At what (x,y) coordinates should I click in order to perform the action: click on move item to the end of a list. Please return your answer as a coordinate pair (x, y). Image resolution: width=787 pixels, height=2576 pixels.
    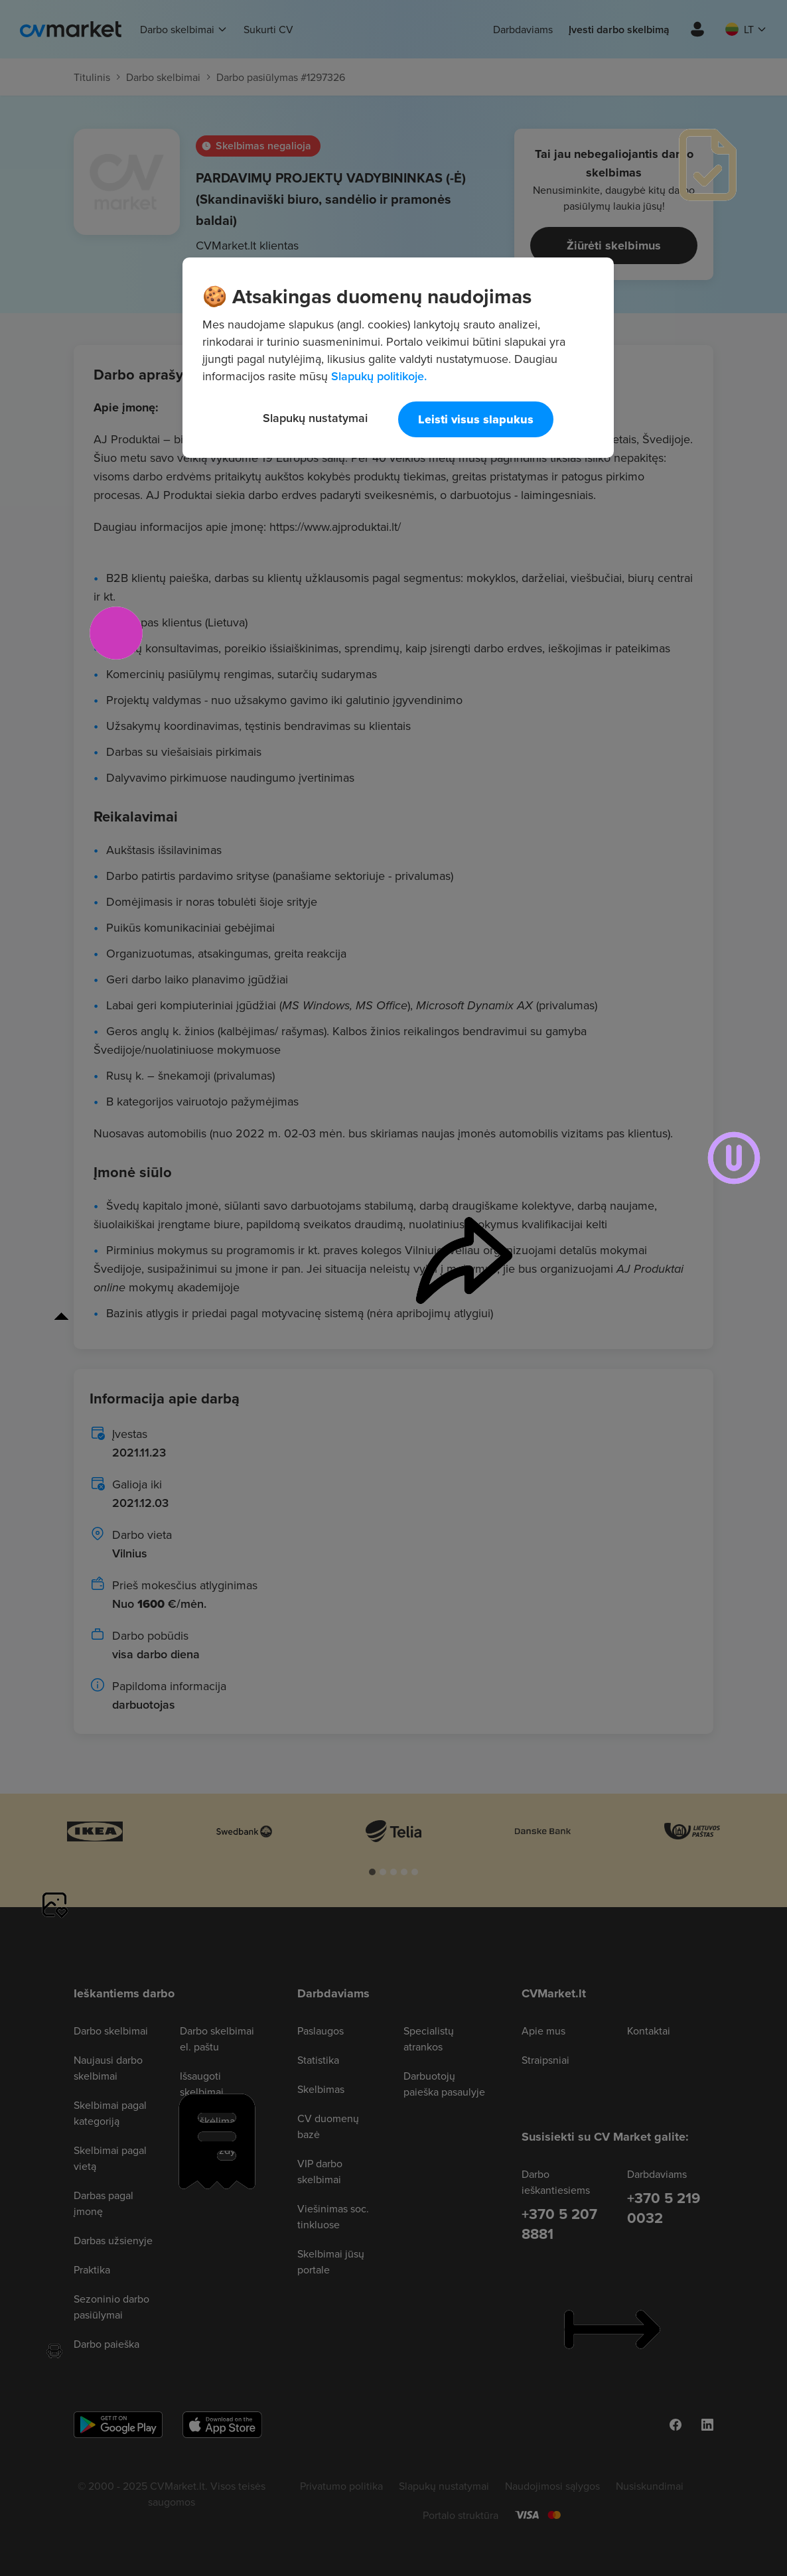
    Looking at the image, I should click on (612, 2329).